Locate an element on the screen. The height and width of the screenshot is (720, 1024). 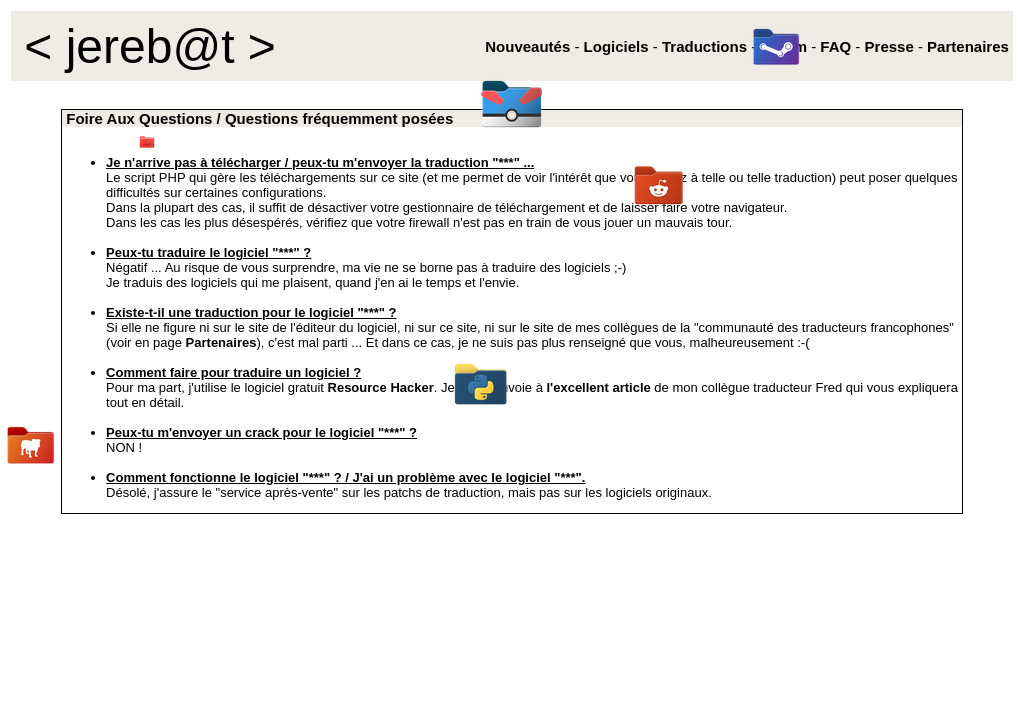
open your steam games folder is located at coordinates (776, 48).